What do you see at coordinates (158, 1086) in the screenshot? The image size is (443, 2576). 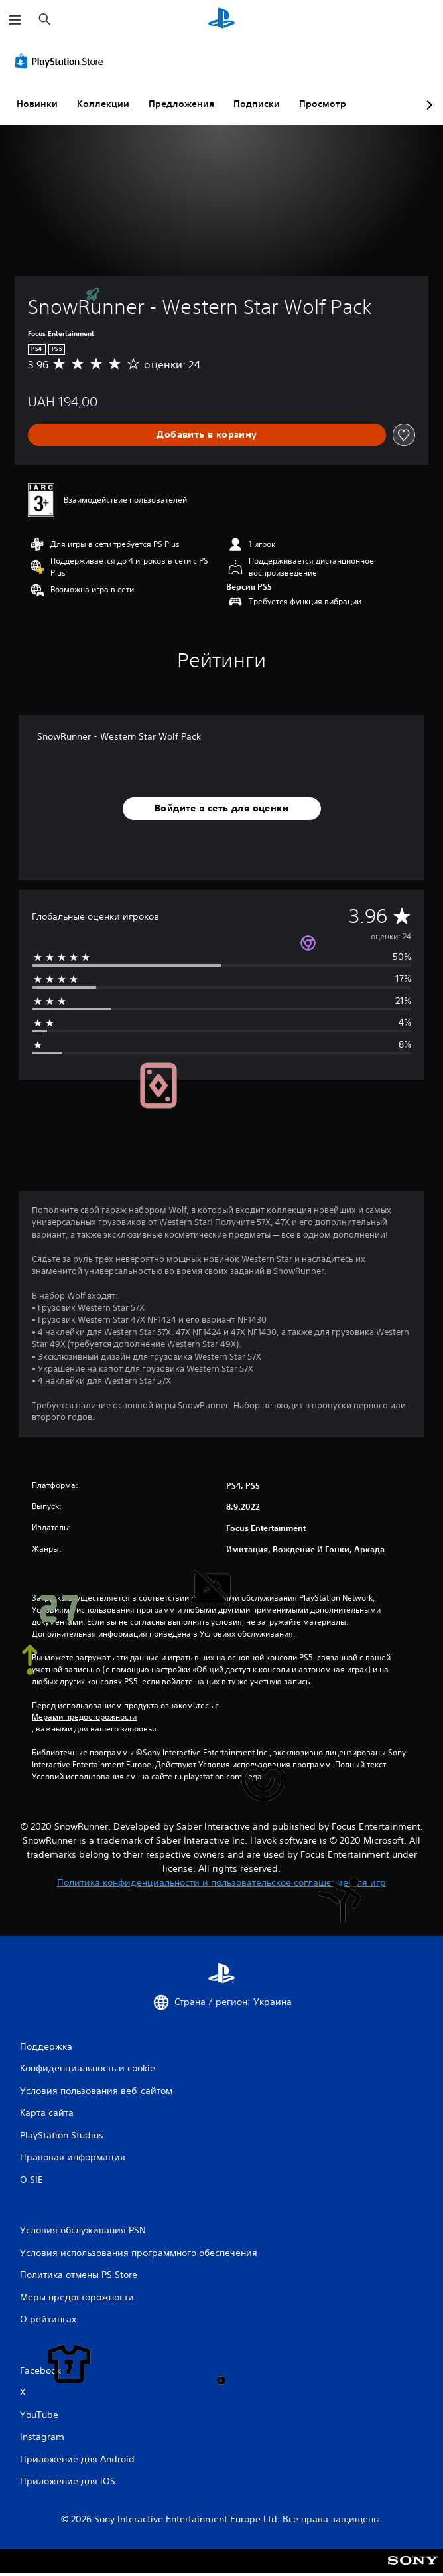 I see `open card game or play cards` at bounding box center [158, 1086].